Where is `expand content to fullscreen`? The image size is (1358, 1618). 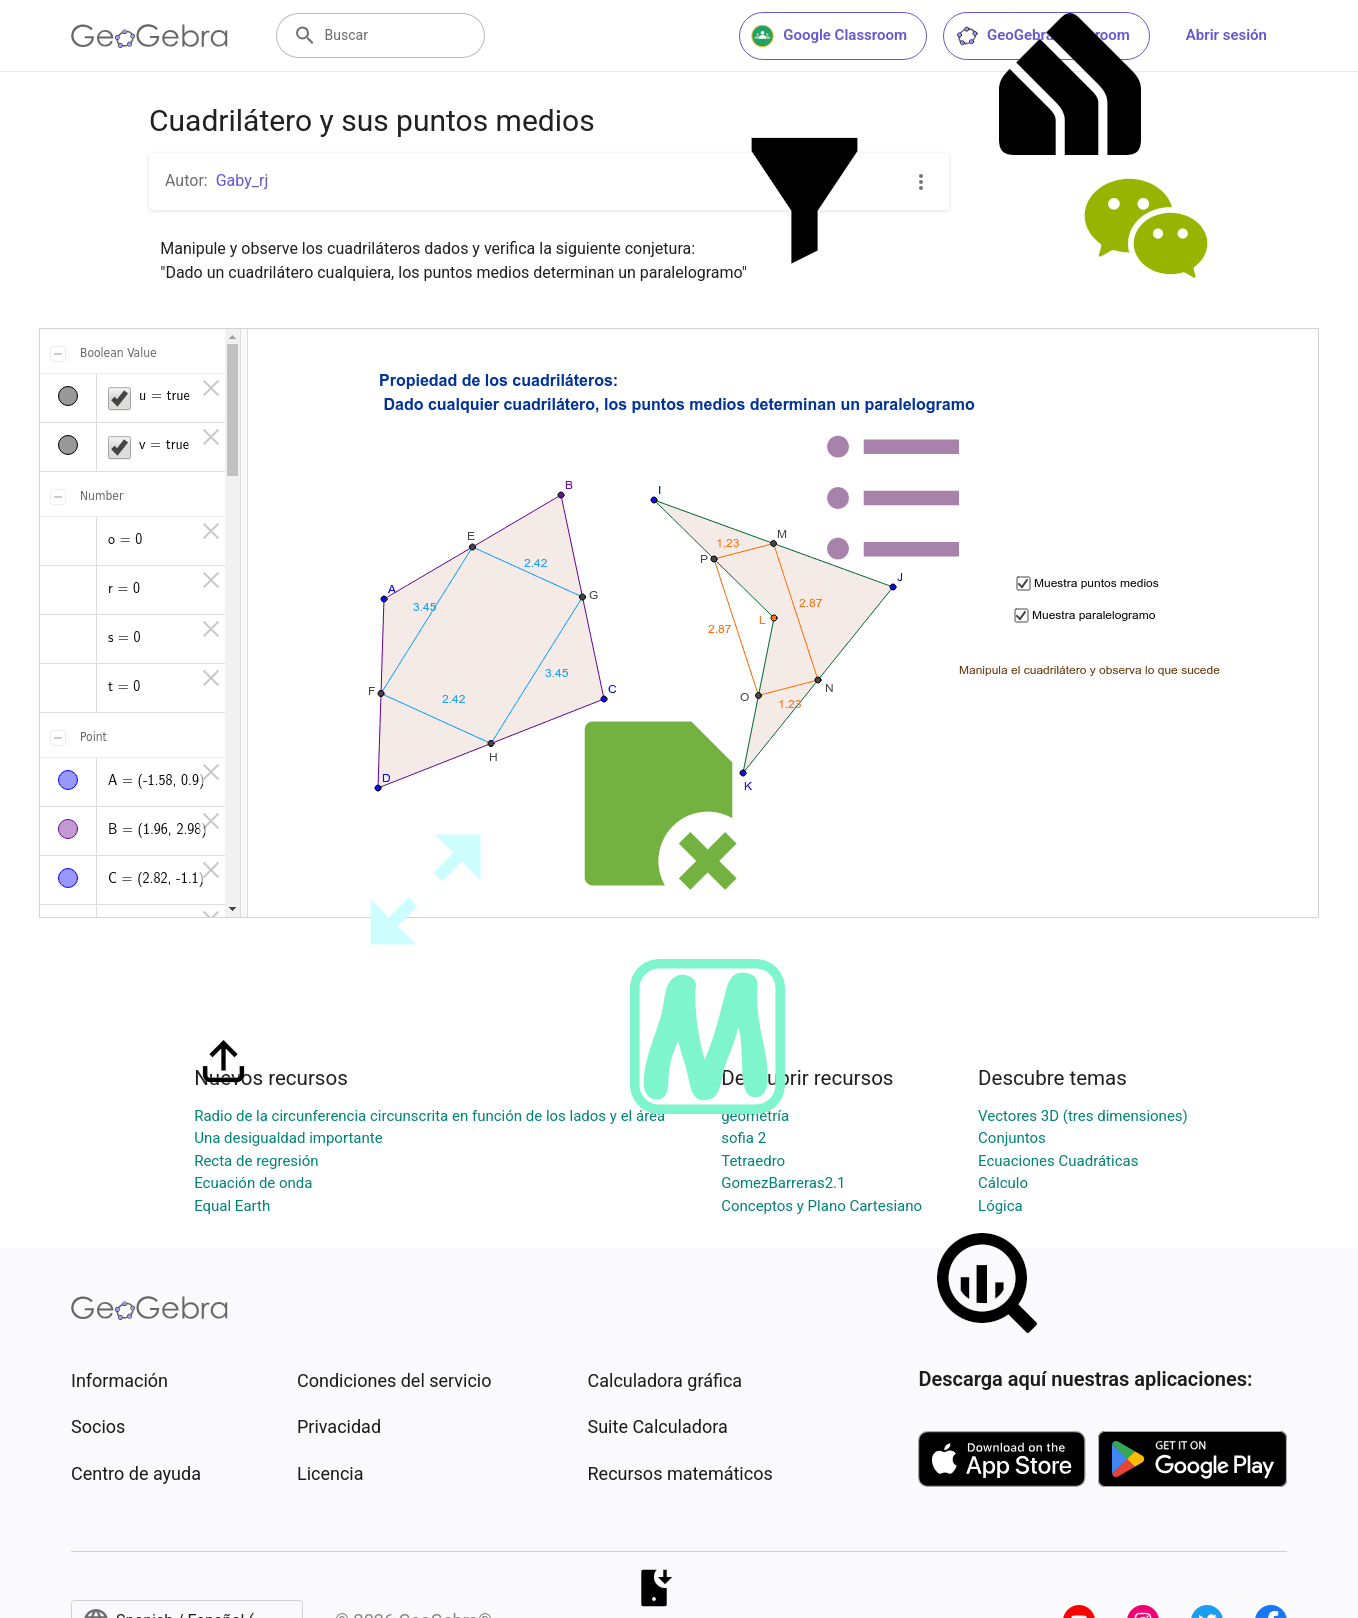
expand content to fullscreen is located at coordinates (425, 889).